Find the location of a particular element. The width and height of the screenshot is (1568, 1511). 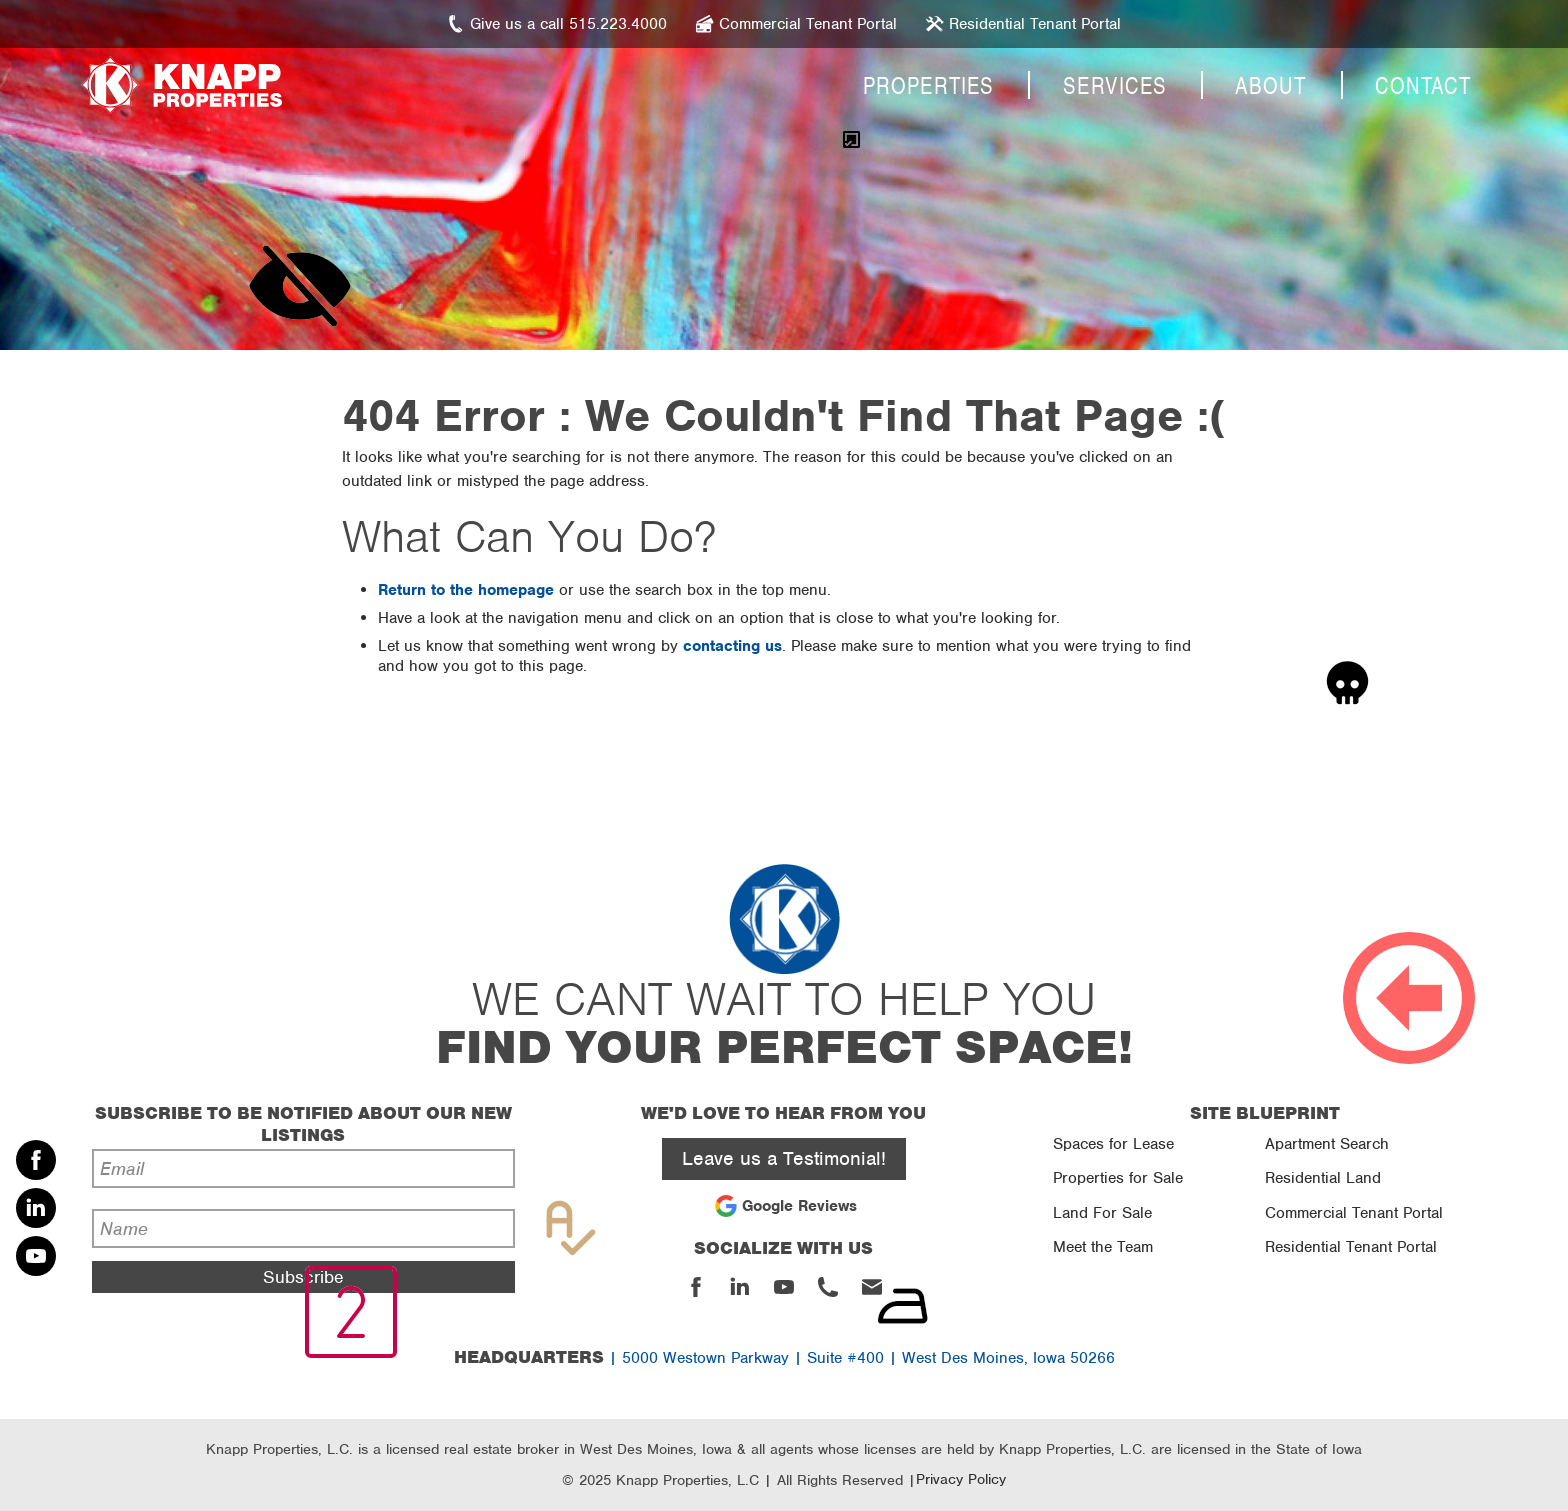

indicates step two in a multi-step process is located at coordinates (351, 1312).